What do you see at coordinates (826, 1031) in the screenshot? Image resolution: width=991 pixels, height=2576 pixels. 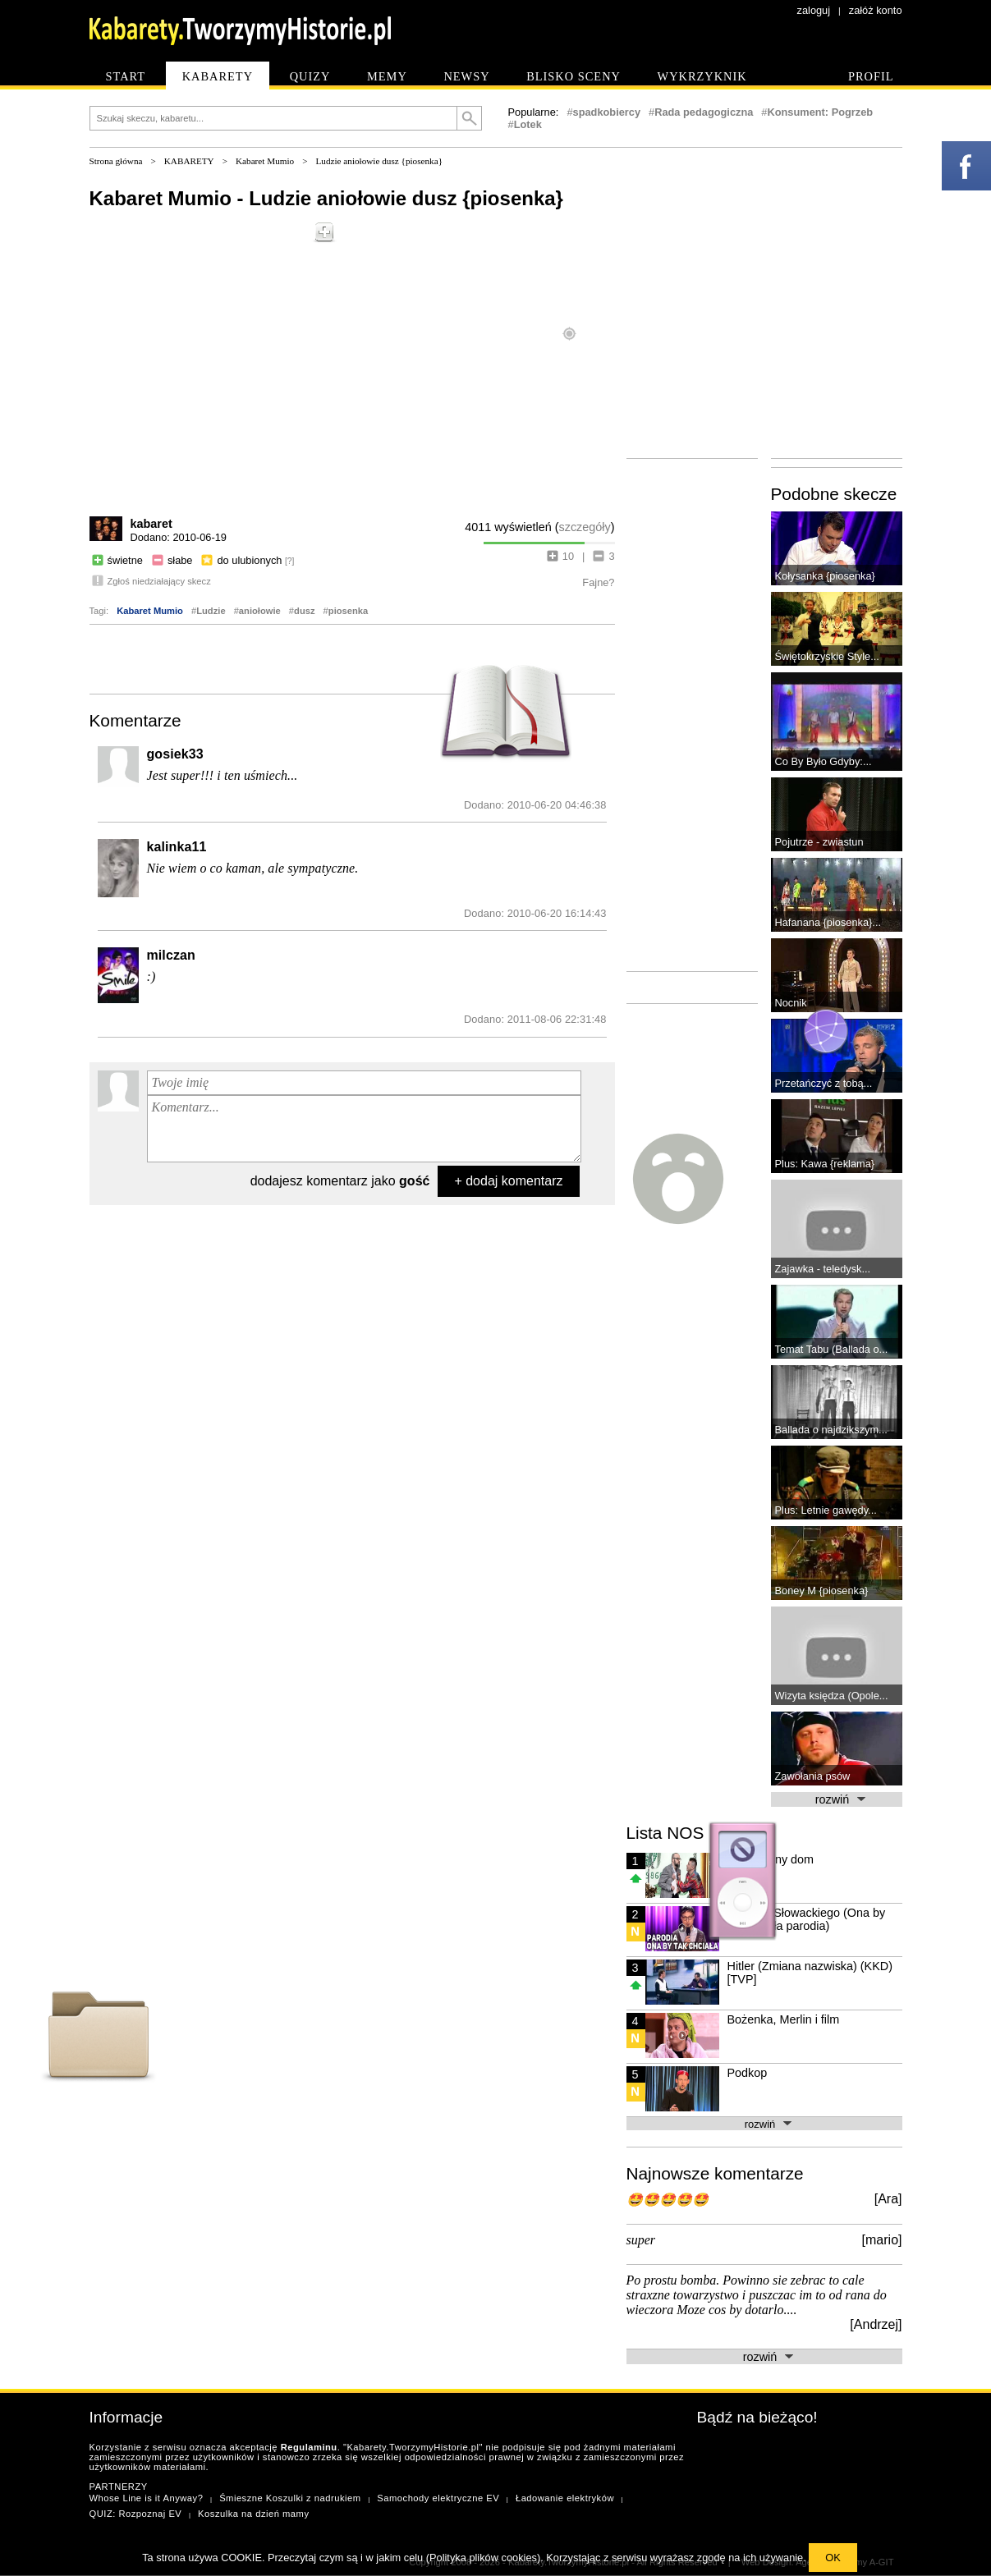 I see `access network workgroup or shared resources` at bounding box center [826, 1031].